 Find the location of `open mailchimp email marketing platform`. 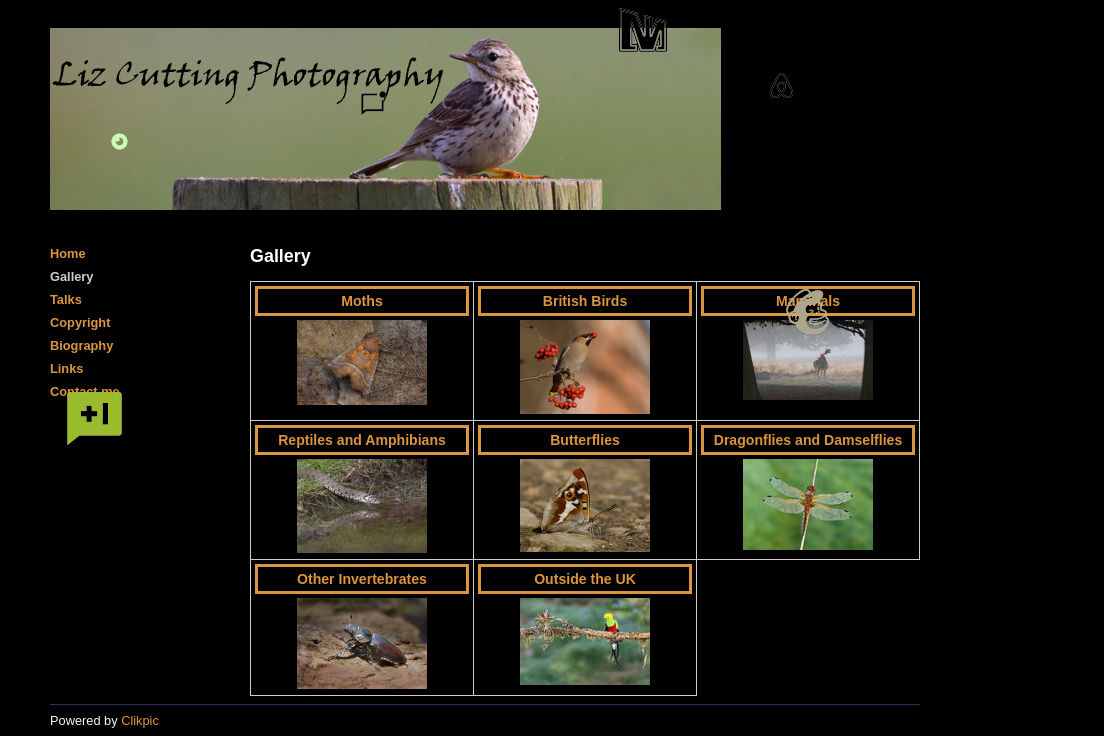

open mailchimp email marketing platform is located at coordinates (807, 311).